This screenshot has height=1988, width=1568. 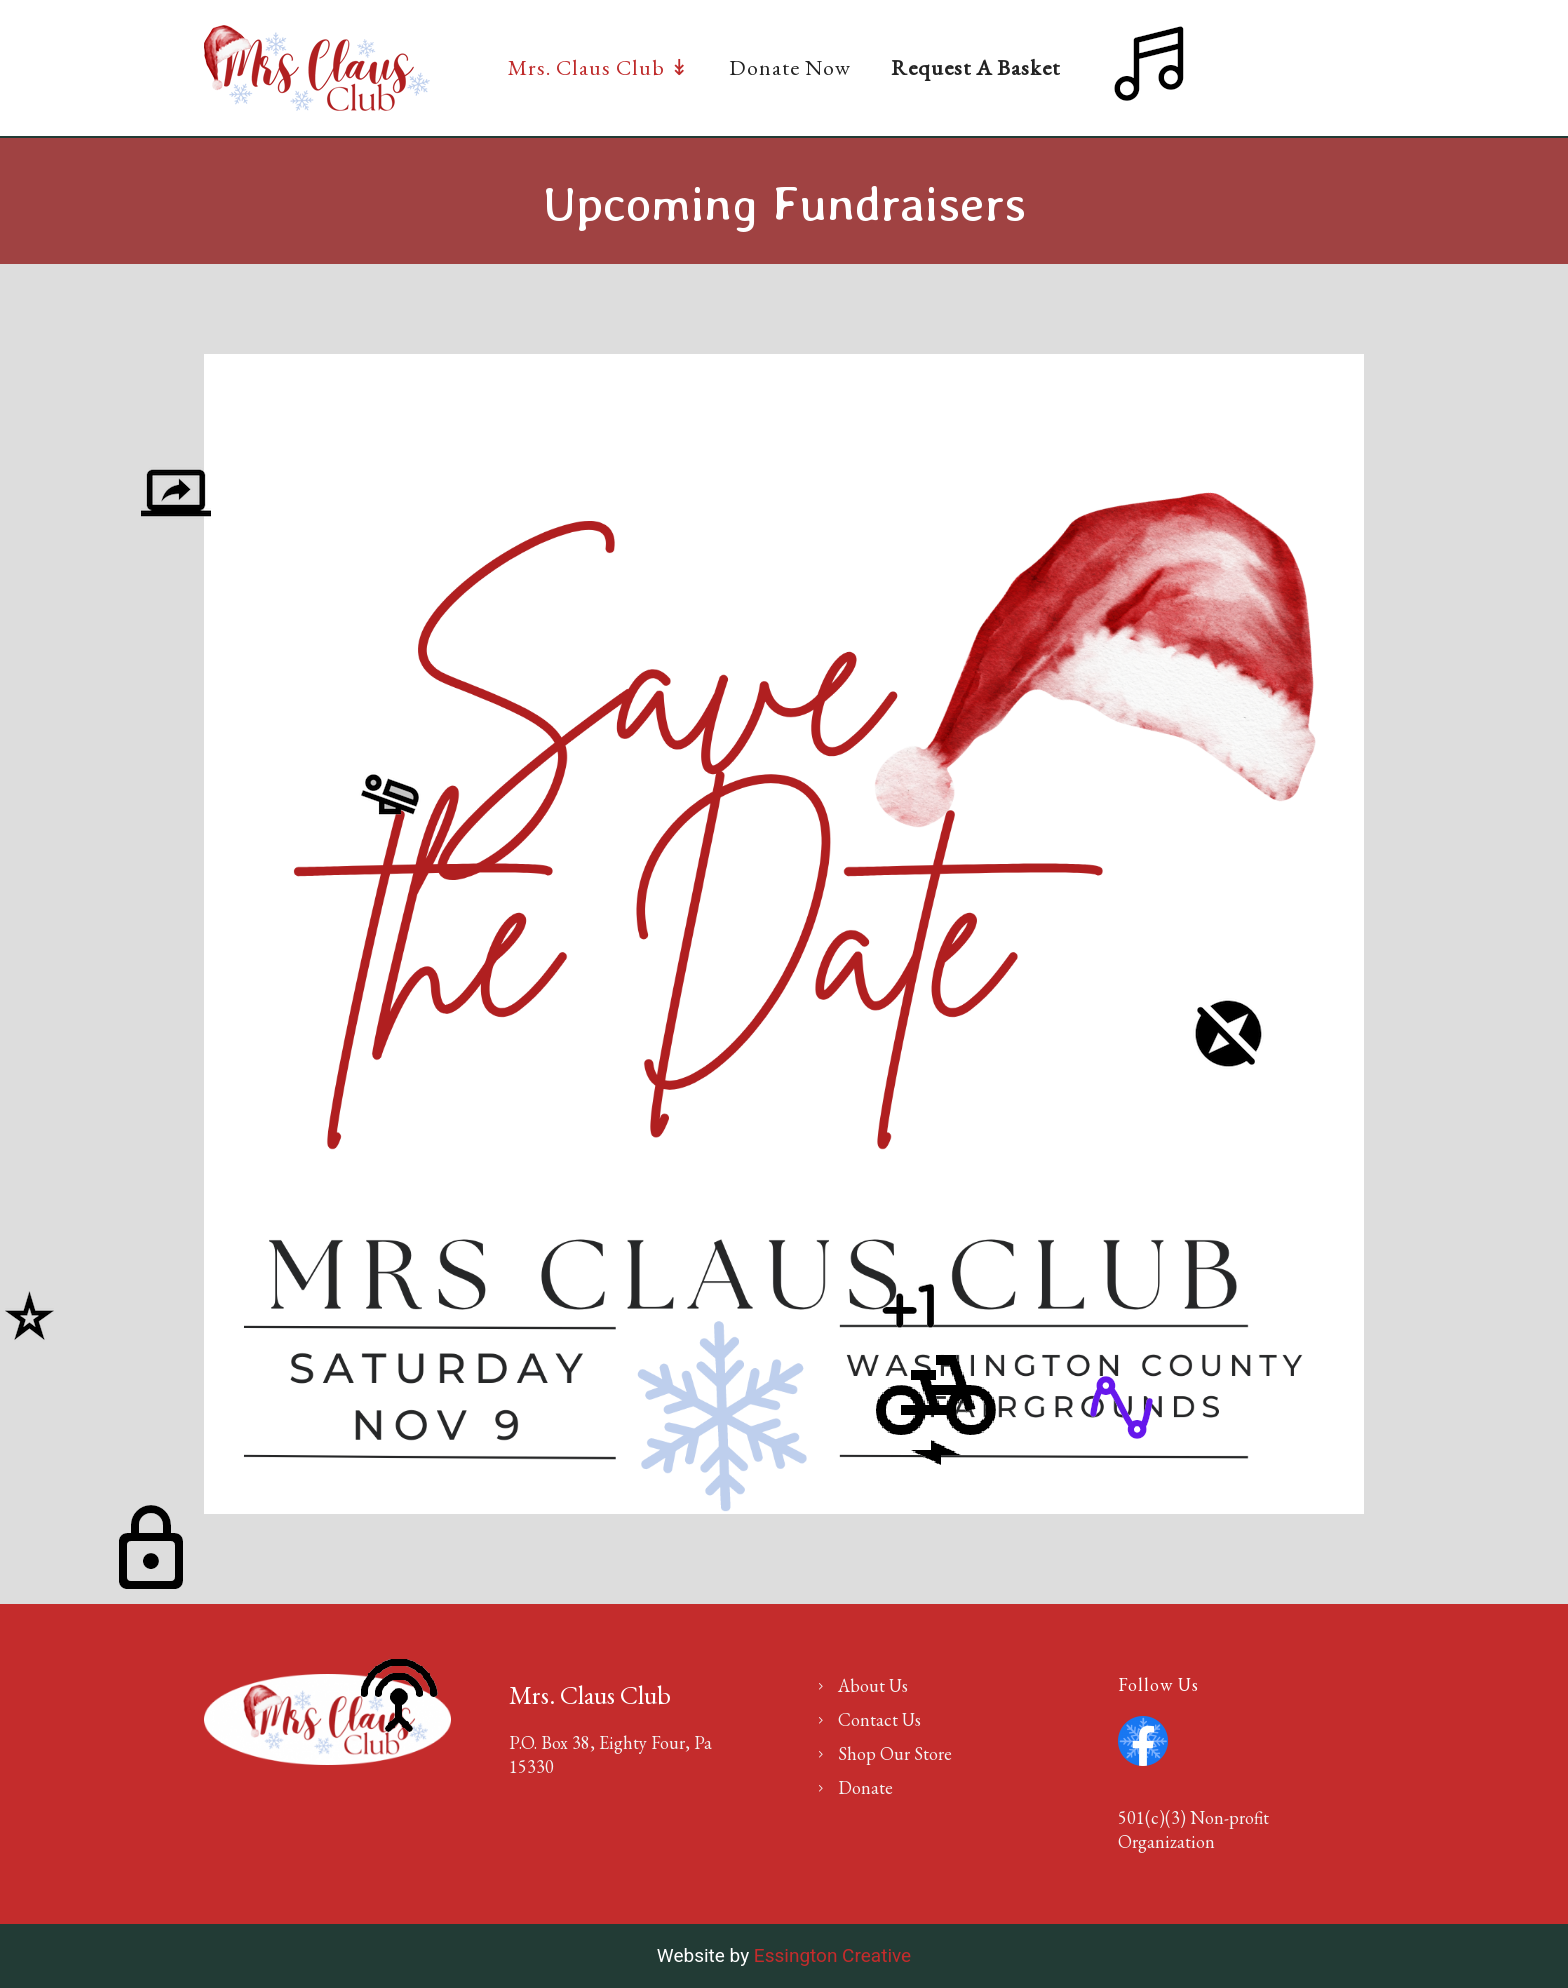 What do you see at coordinates (29, 1315) in the screenshot?
I see `rate or review an item` at bounding box center [29, 1315].